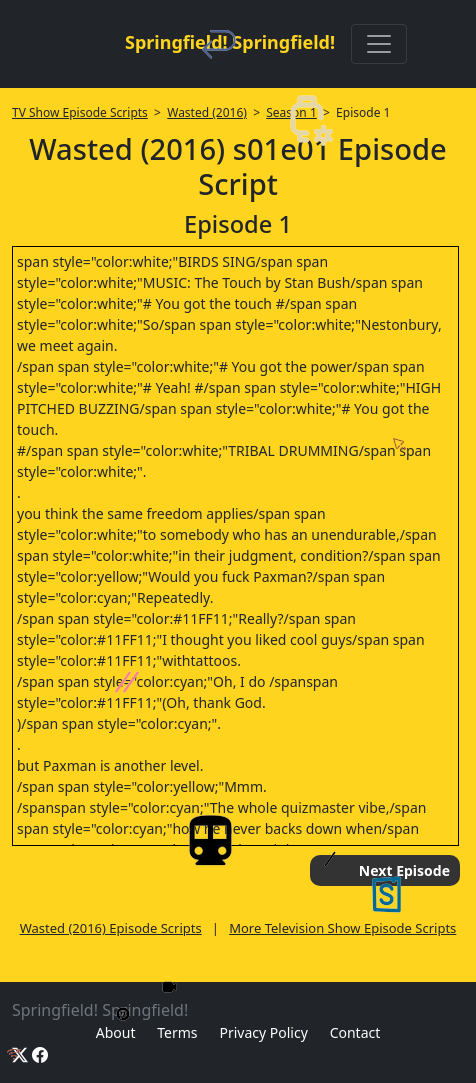 Image resolution: width=476 pixels, height=1083 pixels. What do you see at coordinates (386, 894) in the screenshot?
I see `open Storybook documentation` at bounding box center [386, 894].